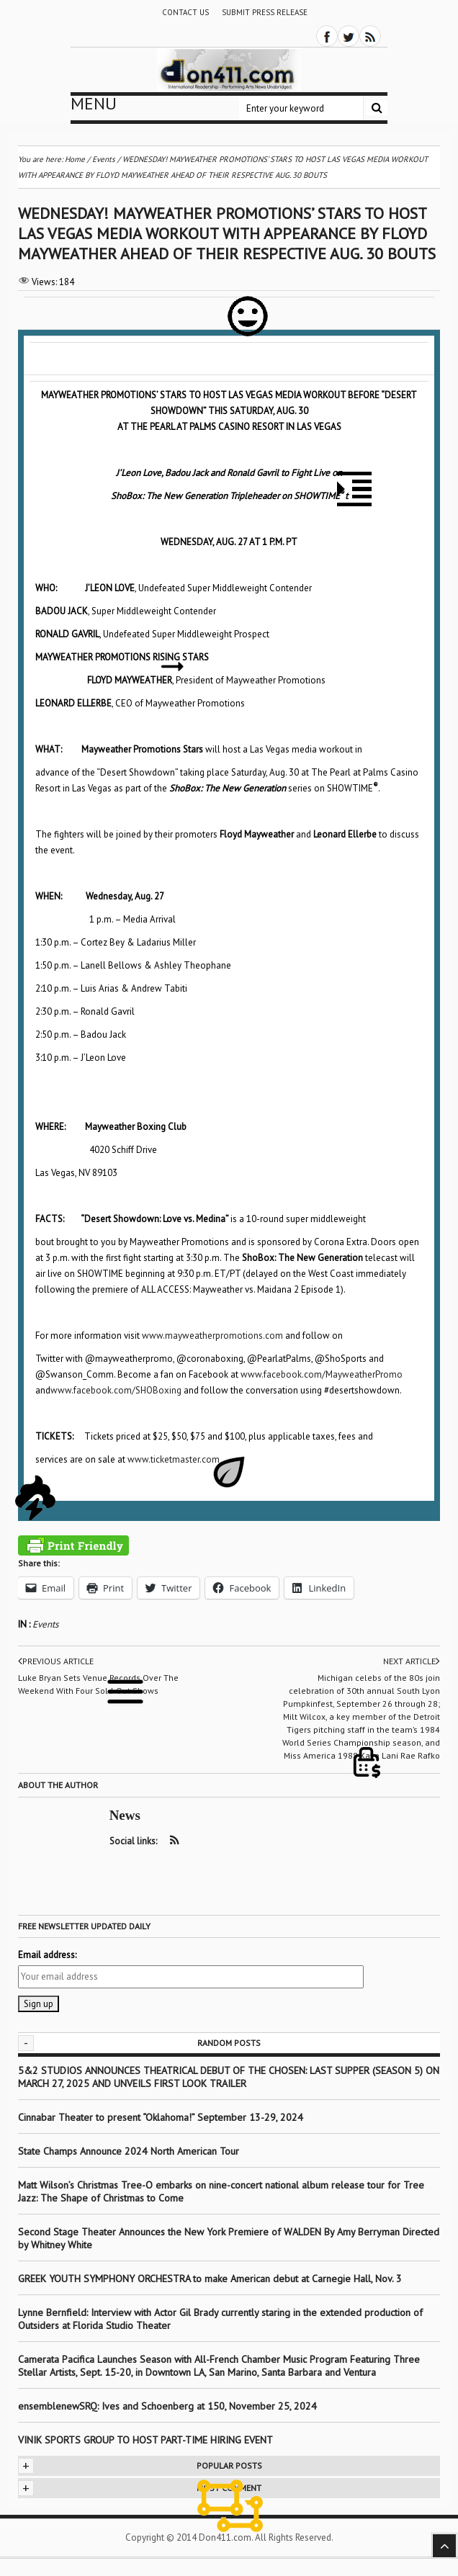 This screenshot has height=2576, width=458. What do you see at coordinates (354, 489) in the screenshot?
I see `increase text indentation` at bounding box center [354, 489].